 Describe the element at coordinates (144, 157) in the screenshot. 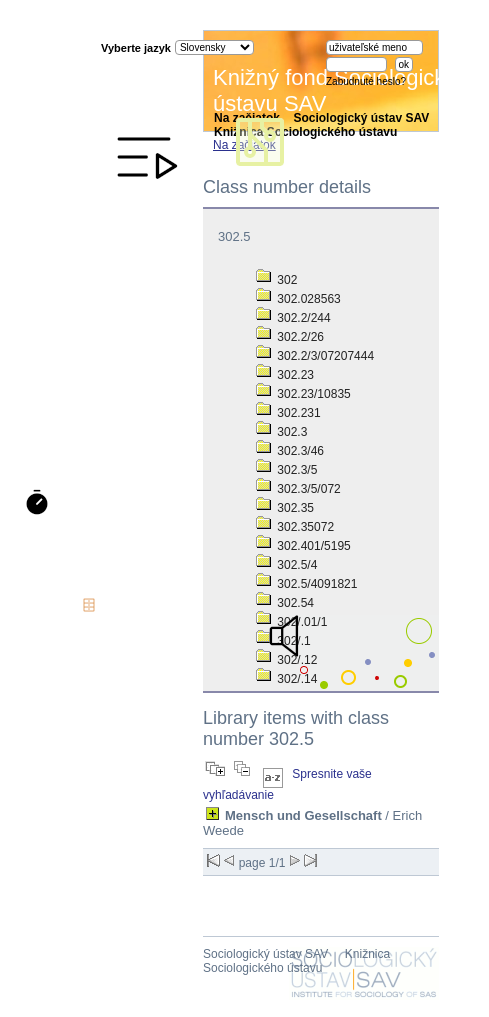

I see `view media queue or playlist` at that location.